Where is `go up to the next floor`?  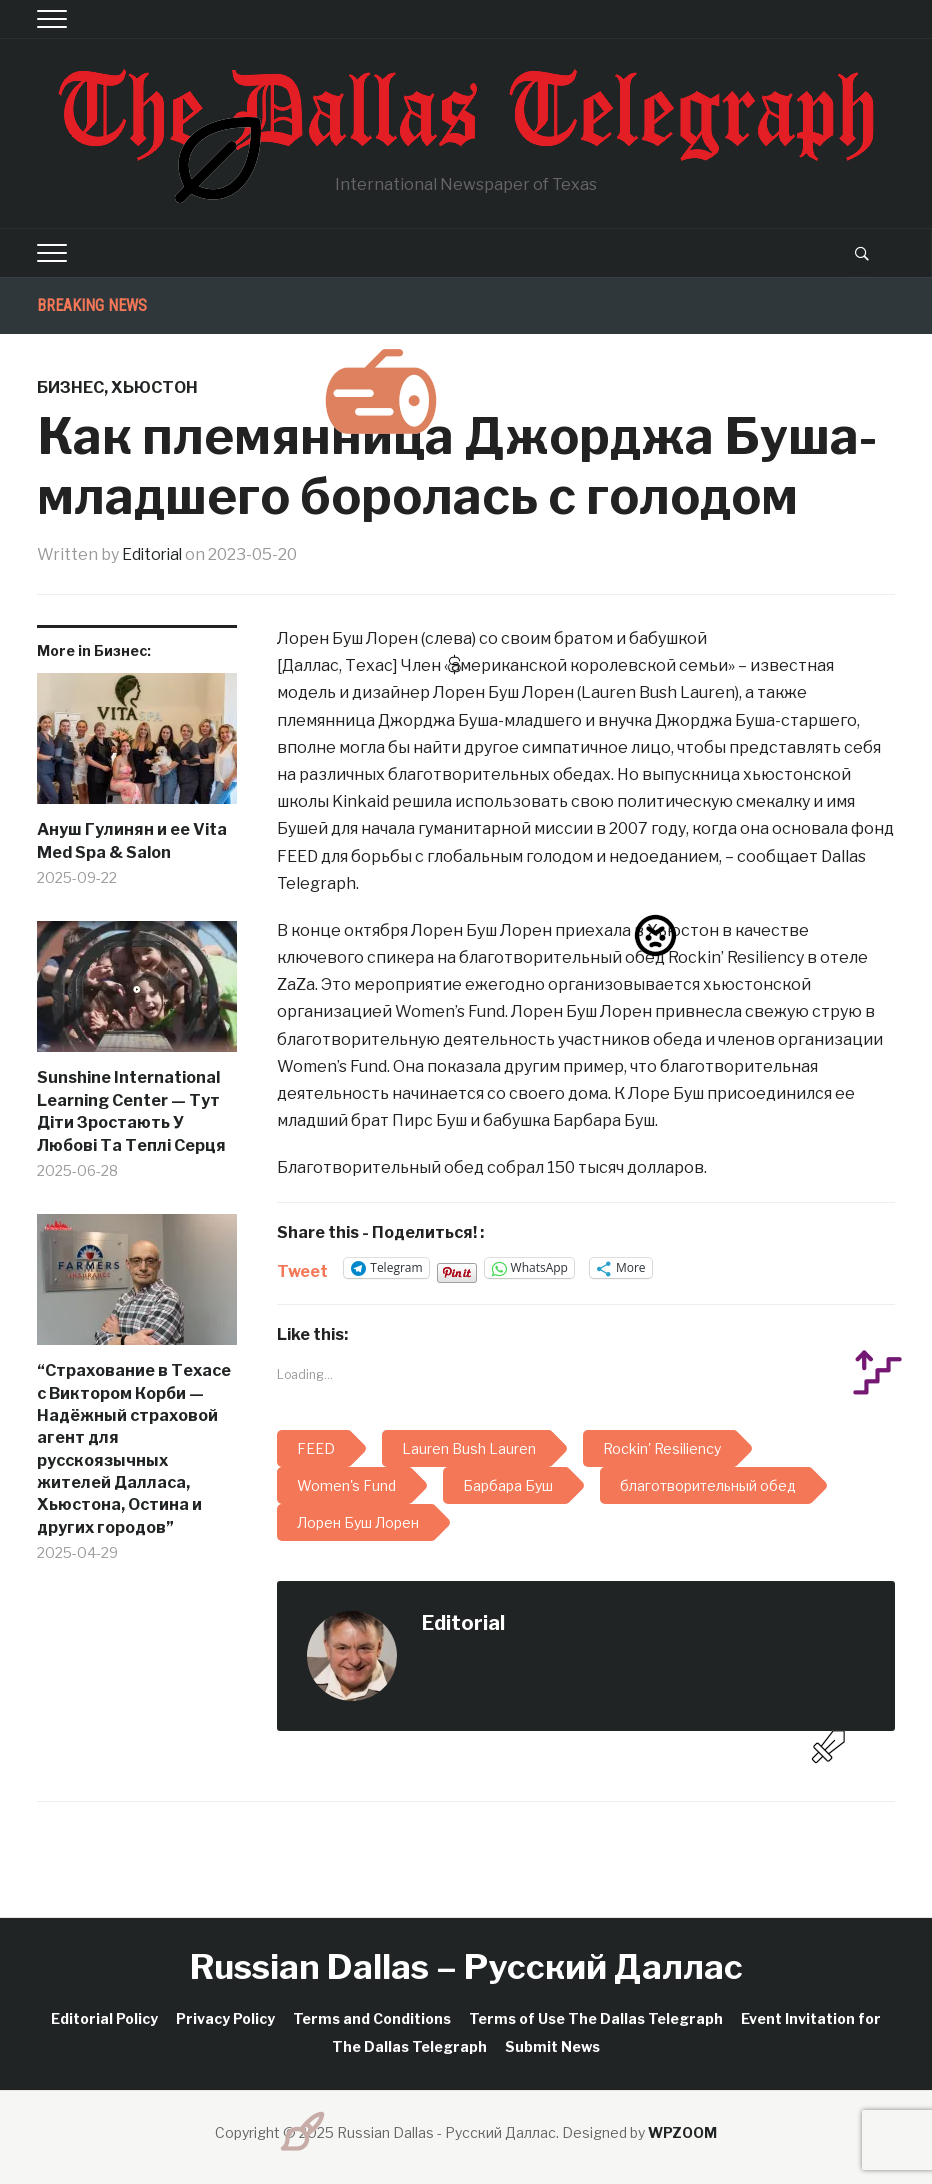 go up to the next floor is located at coordinates (877, 1372).